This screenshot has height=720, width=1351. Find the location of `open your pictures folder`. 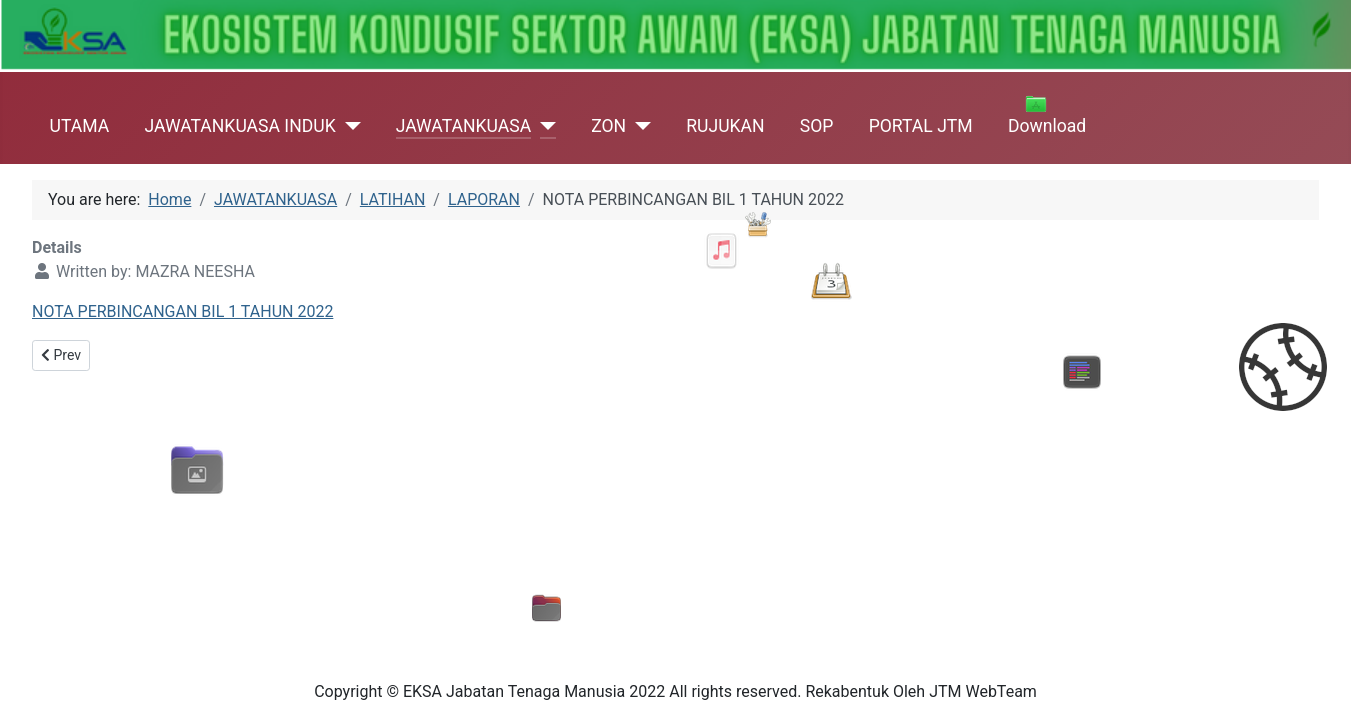

open your pictures folder is located at coordinates (197, 470).